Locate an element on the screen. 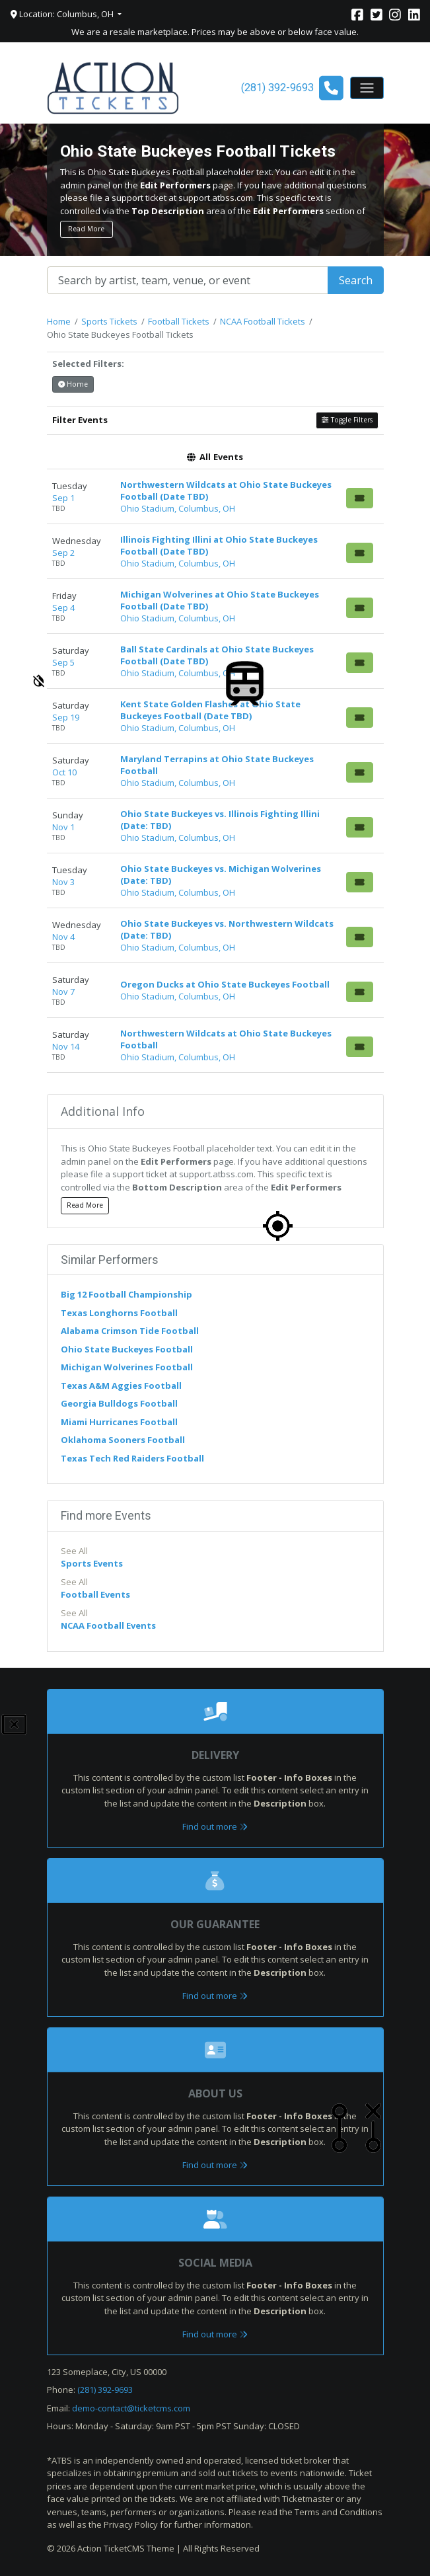 The image size is (430, 2576). view train schedules or routes is located at coordinates (244, 684).